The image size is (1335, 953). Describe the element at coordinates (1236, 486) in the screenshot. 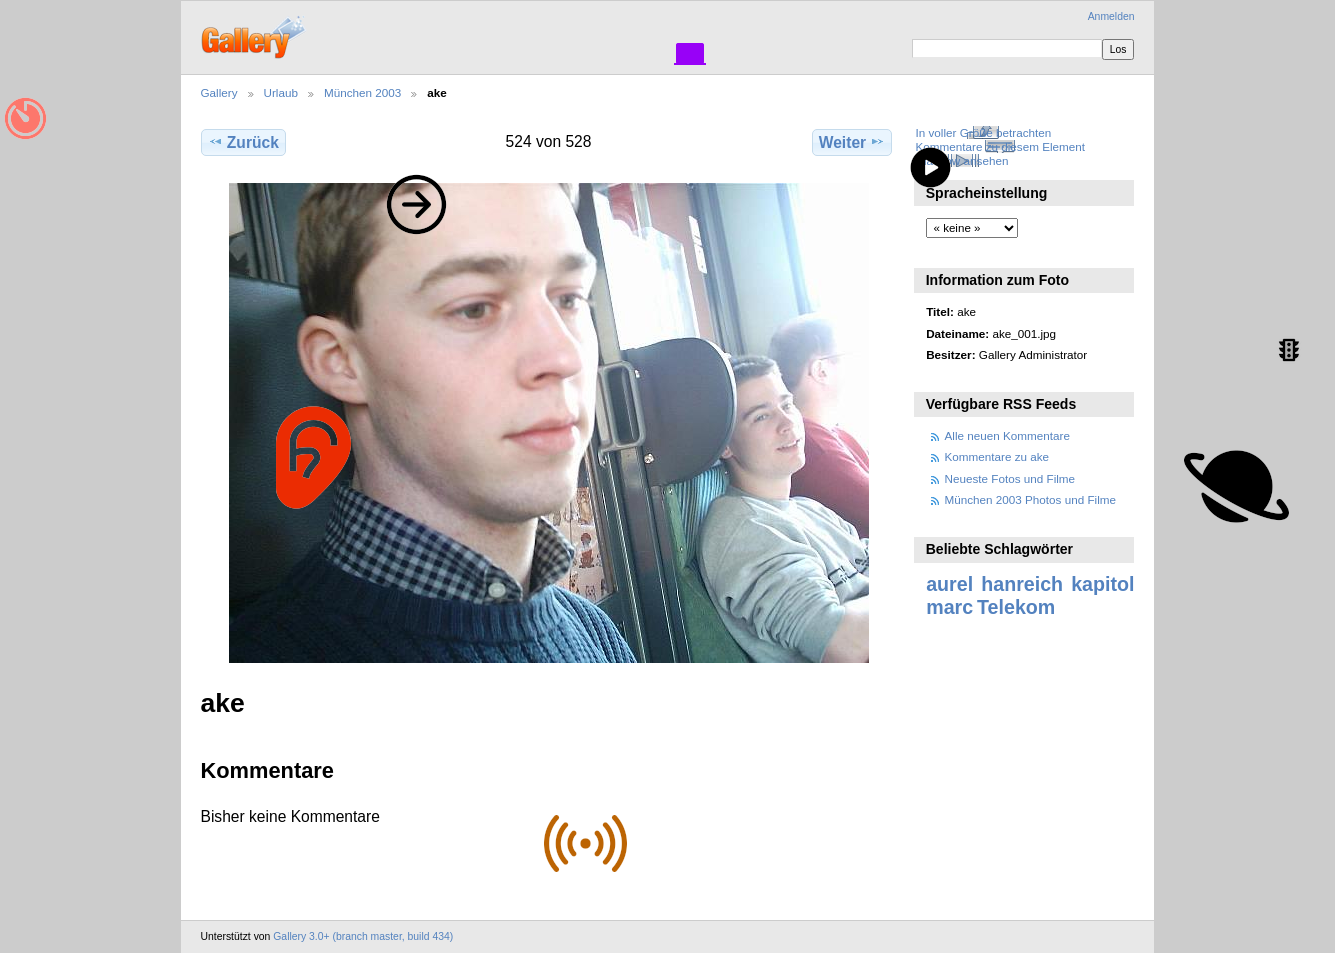

I see `explore global or worldwide content` at that location.